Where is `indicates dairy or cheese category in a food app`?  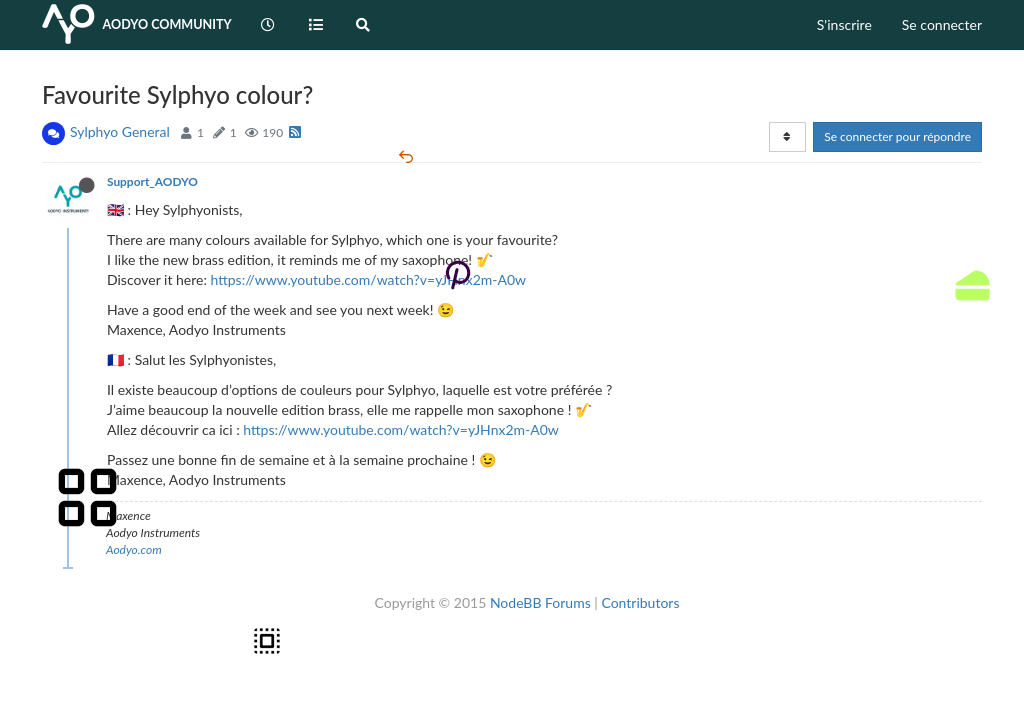 indicates dairy or cheese category in a food app is located at coordinates (972, 285).